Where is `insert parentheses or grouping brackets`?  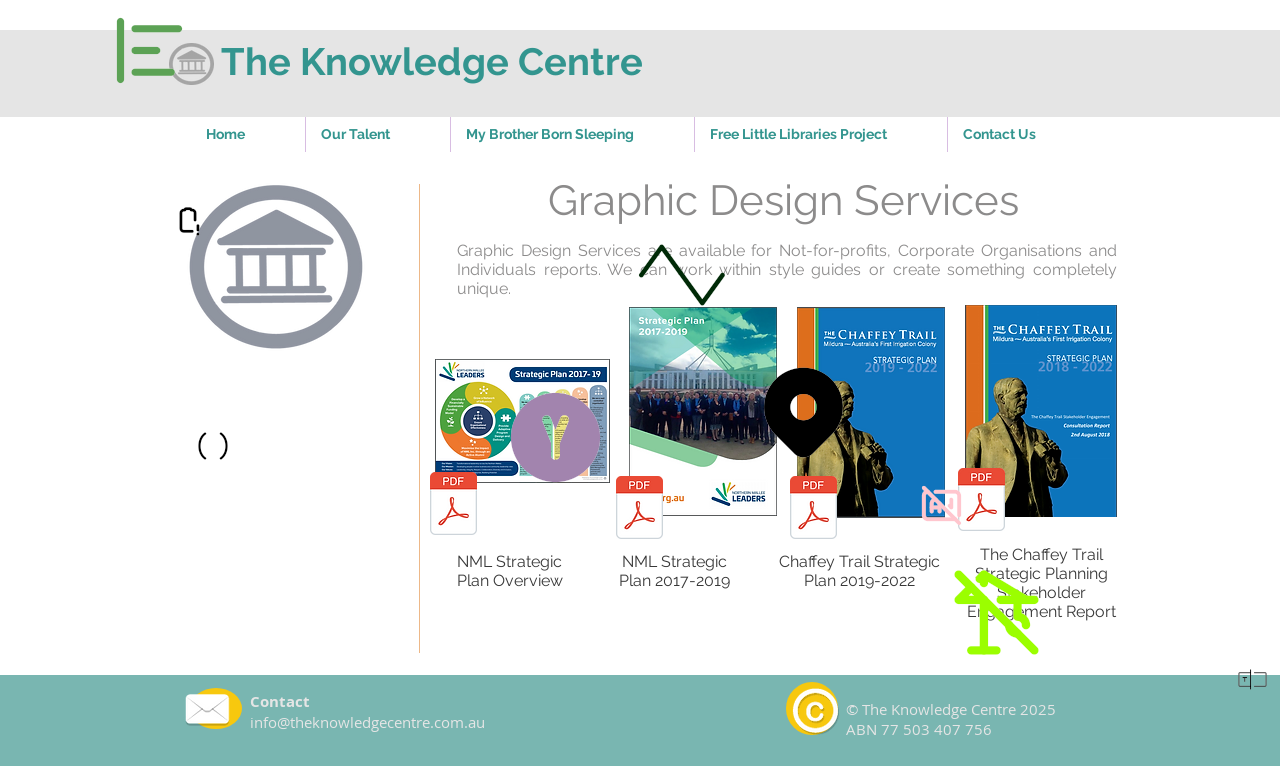 insert parentheses or grouping brackets is located at coordinates (213, 446).